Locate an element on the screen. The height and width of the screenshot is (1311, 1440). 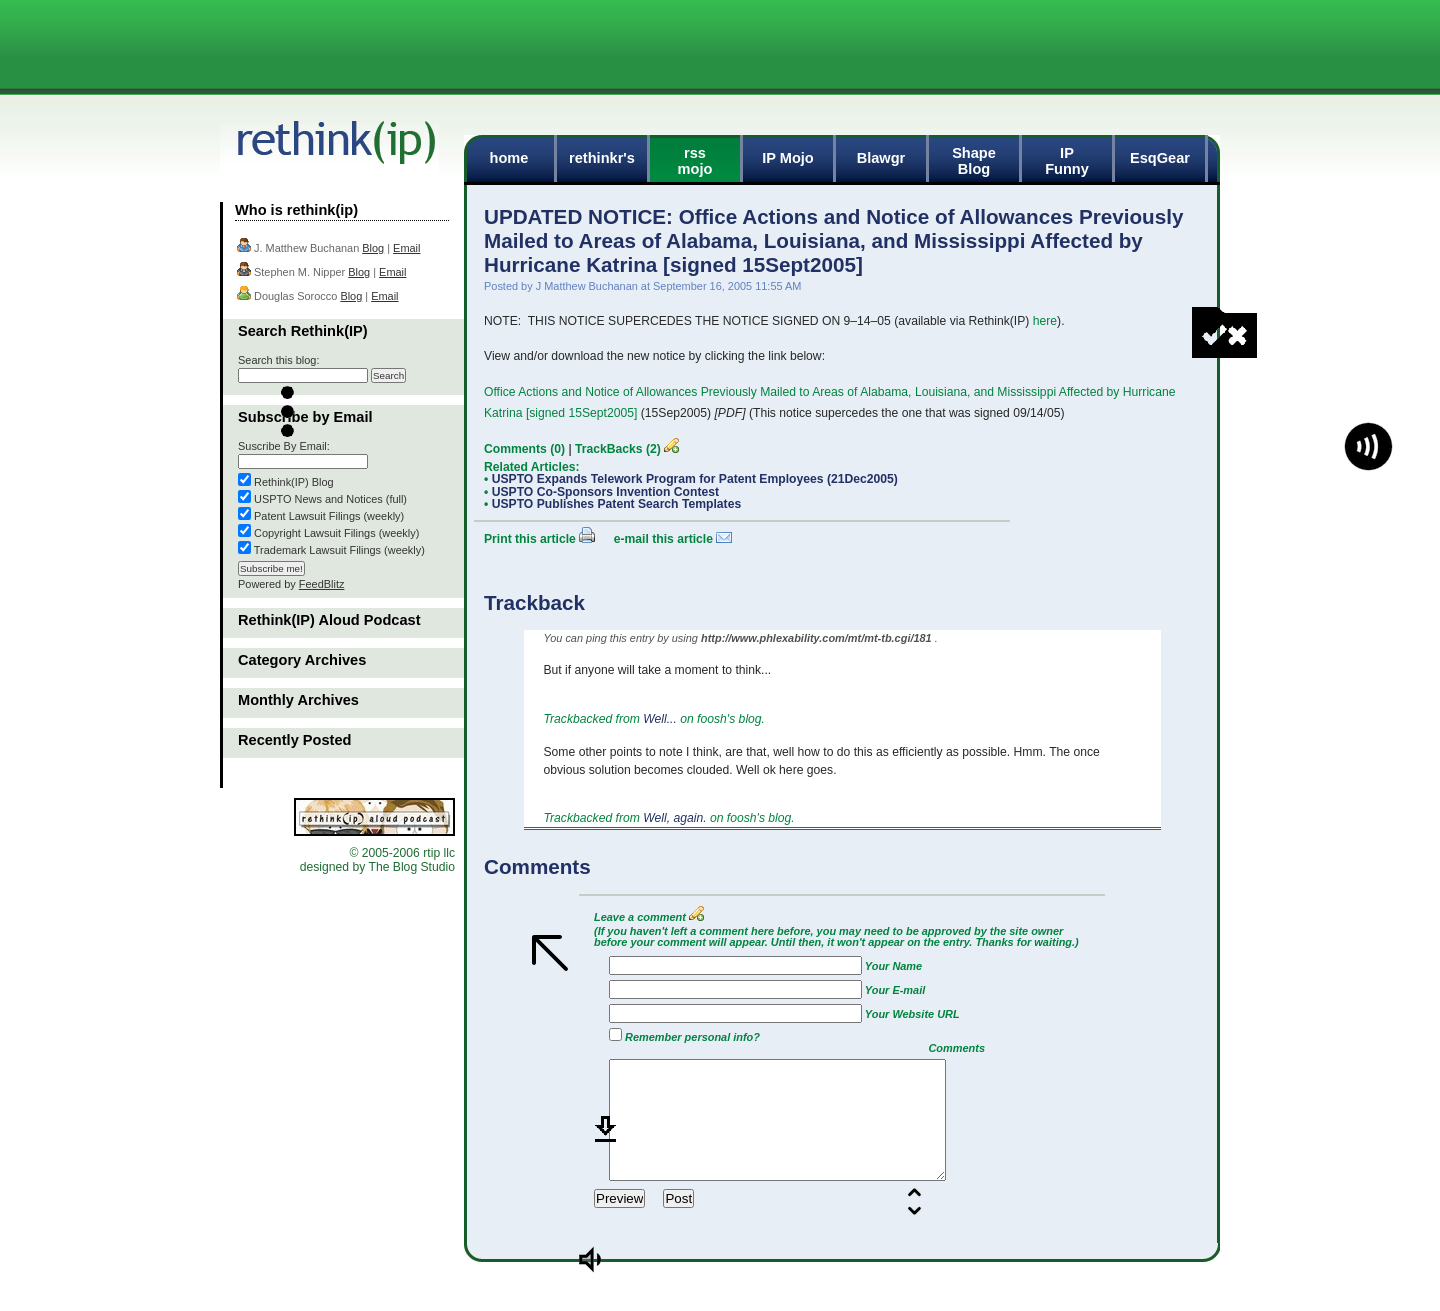
expand to show more content is located at coordinates (914, 1201).